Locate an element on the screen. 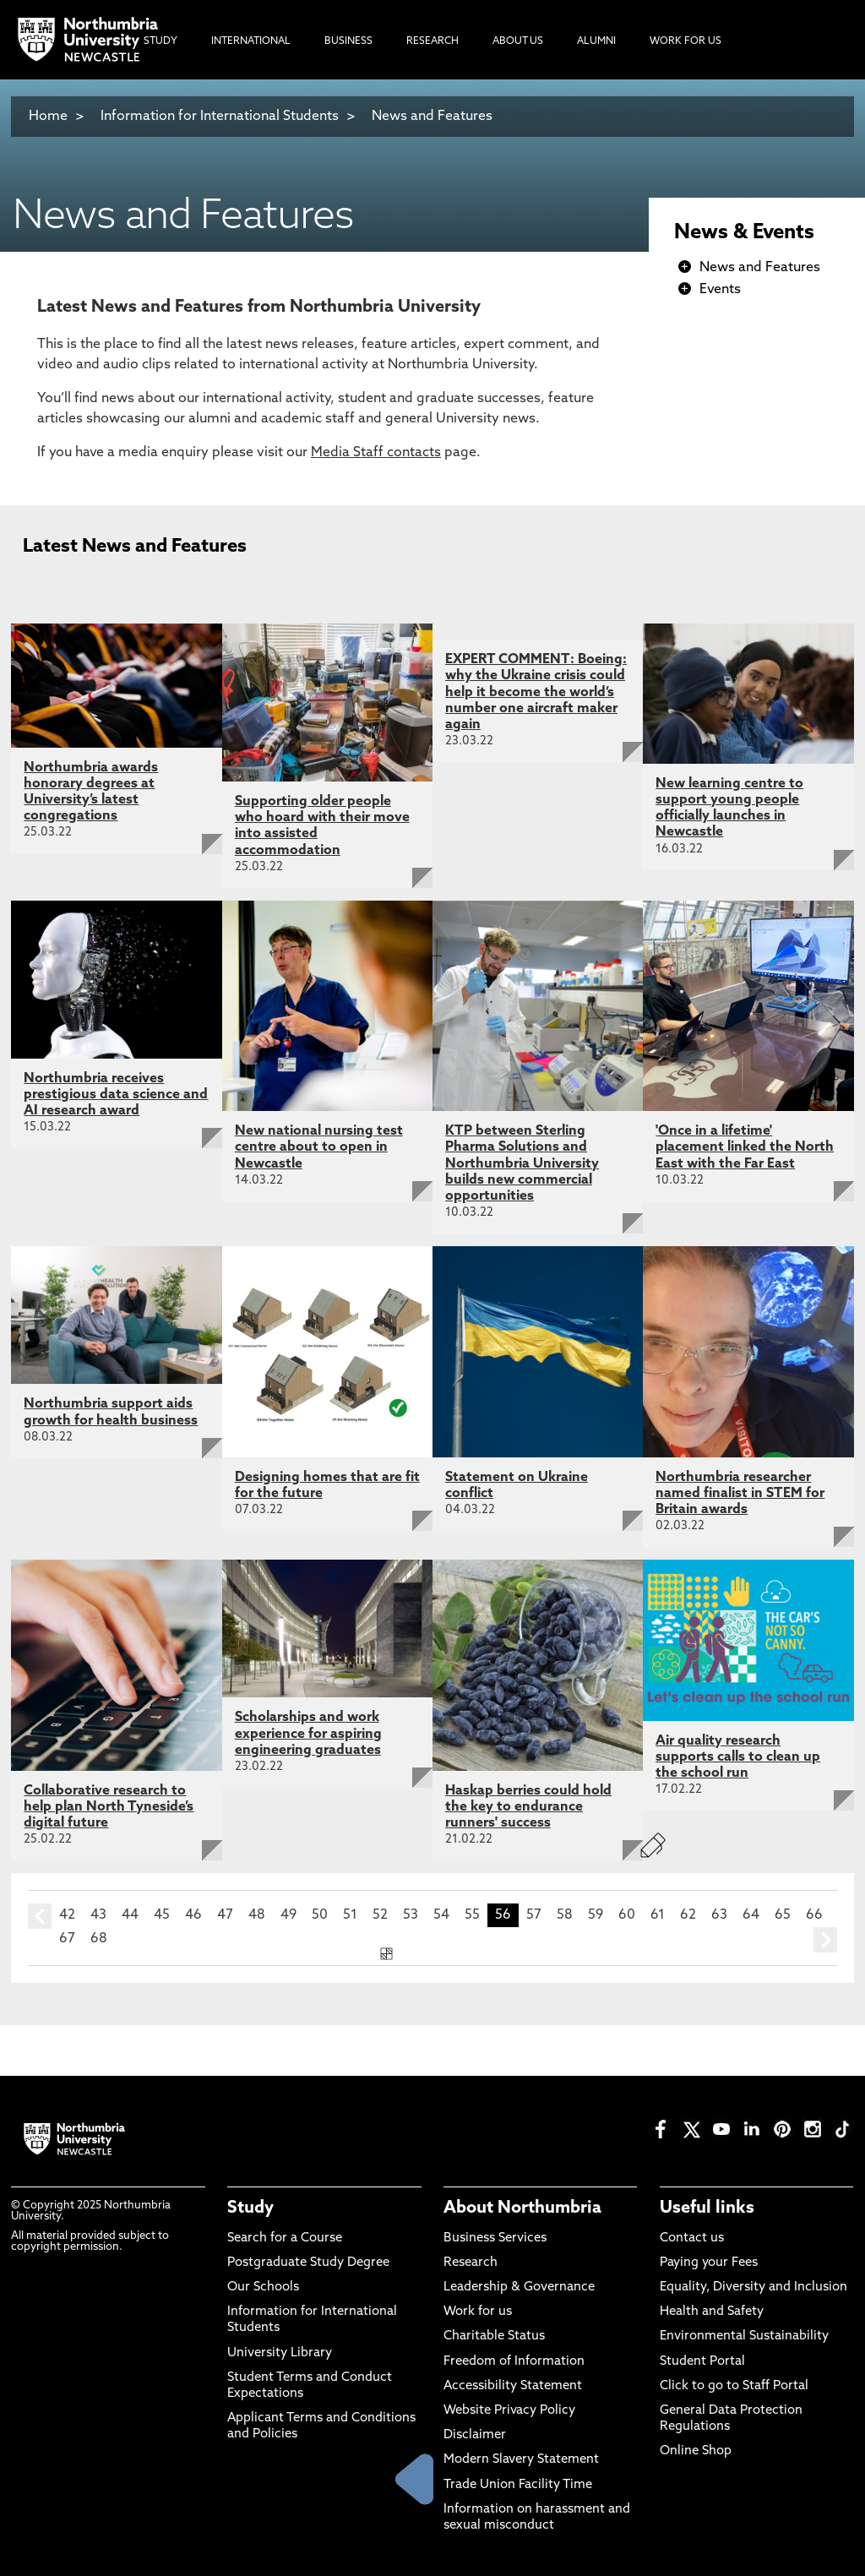 This screenshot has height=2576, width=865. indicates transparency in image editing is located at coordinates (386, 1953).